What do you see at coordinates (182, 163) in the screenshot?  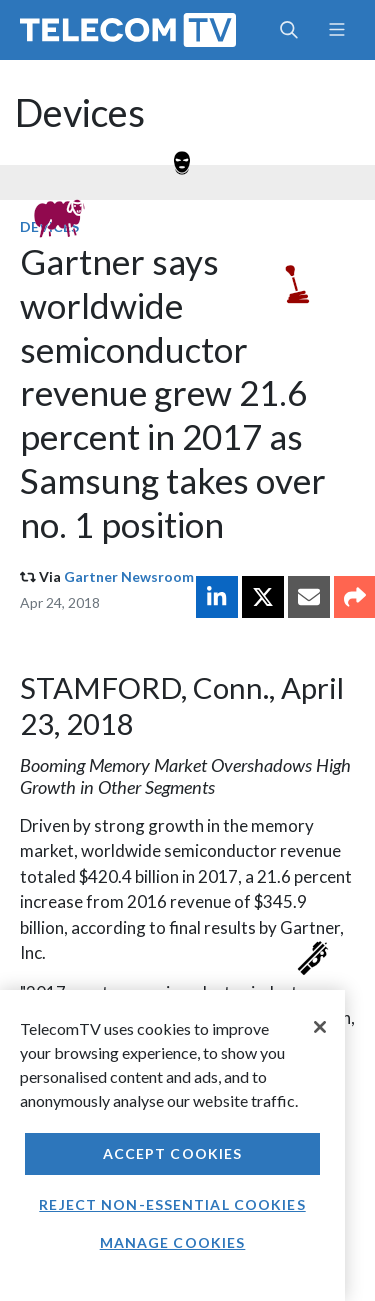 I see `select balaclava or ski mask headgear` at bounding box center [182, 163].